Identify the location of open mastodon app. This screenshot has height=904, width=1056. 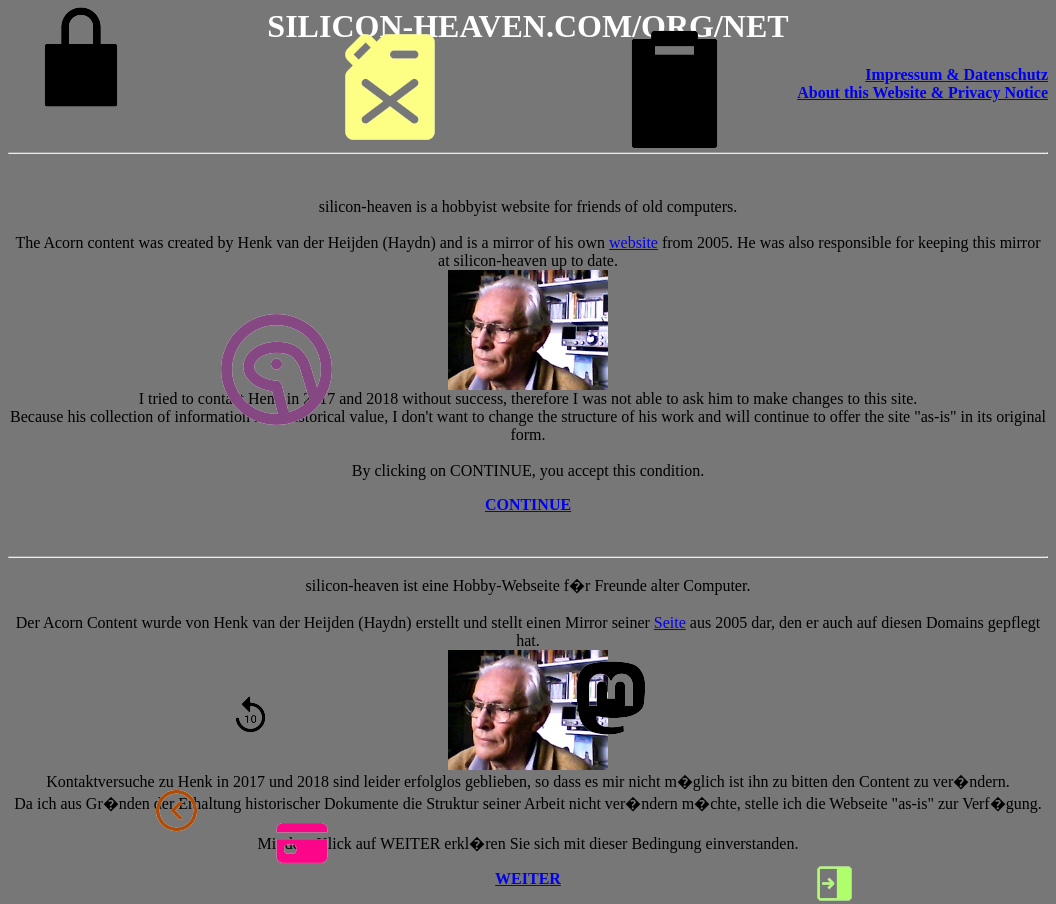
(611, 698).